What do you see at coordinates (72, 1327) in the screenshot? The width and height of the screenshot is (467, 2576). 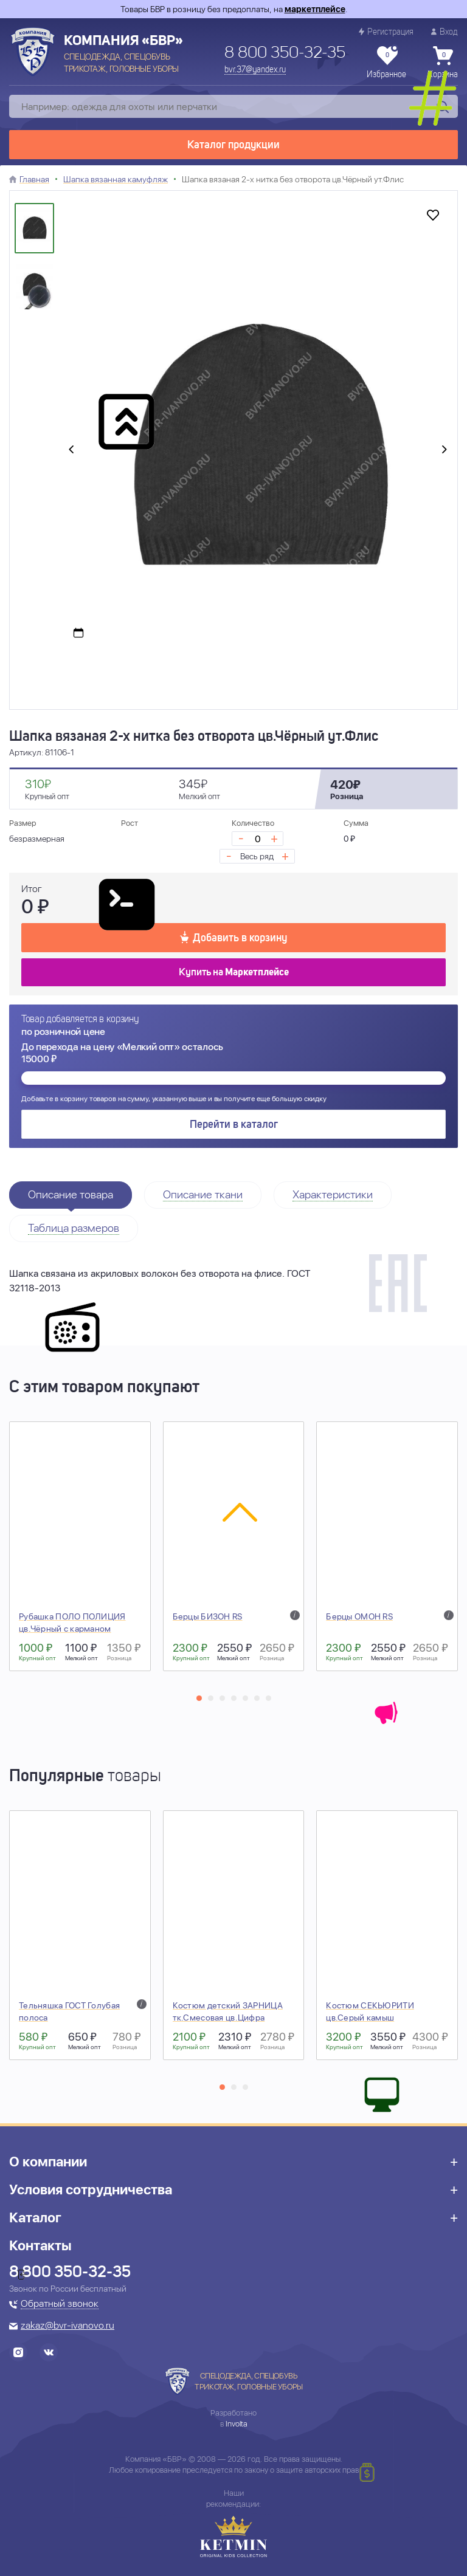 I see `listen to radio or audio broadcasts` at bounding box center [72, 1327].